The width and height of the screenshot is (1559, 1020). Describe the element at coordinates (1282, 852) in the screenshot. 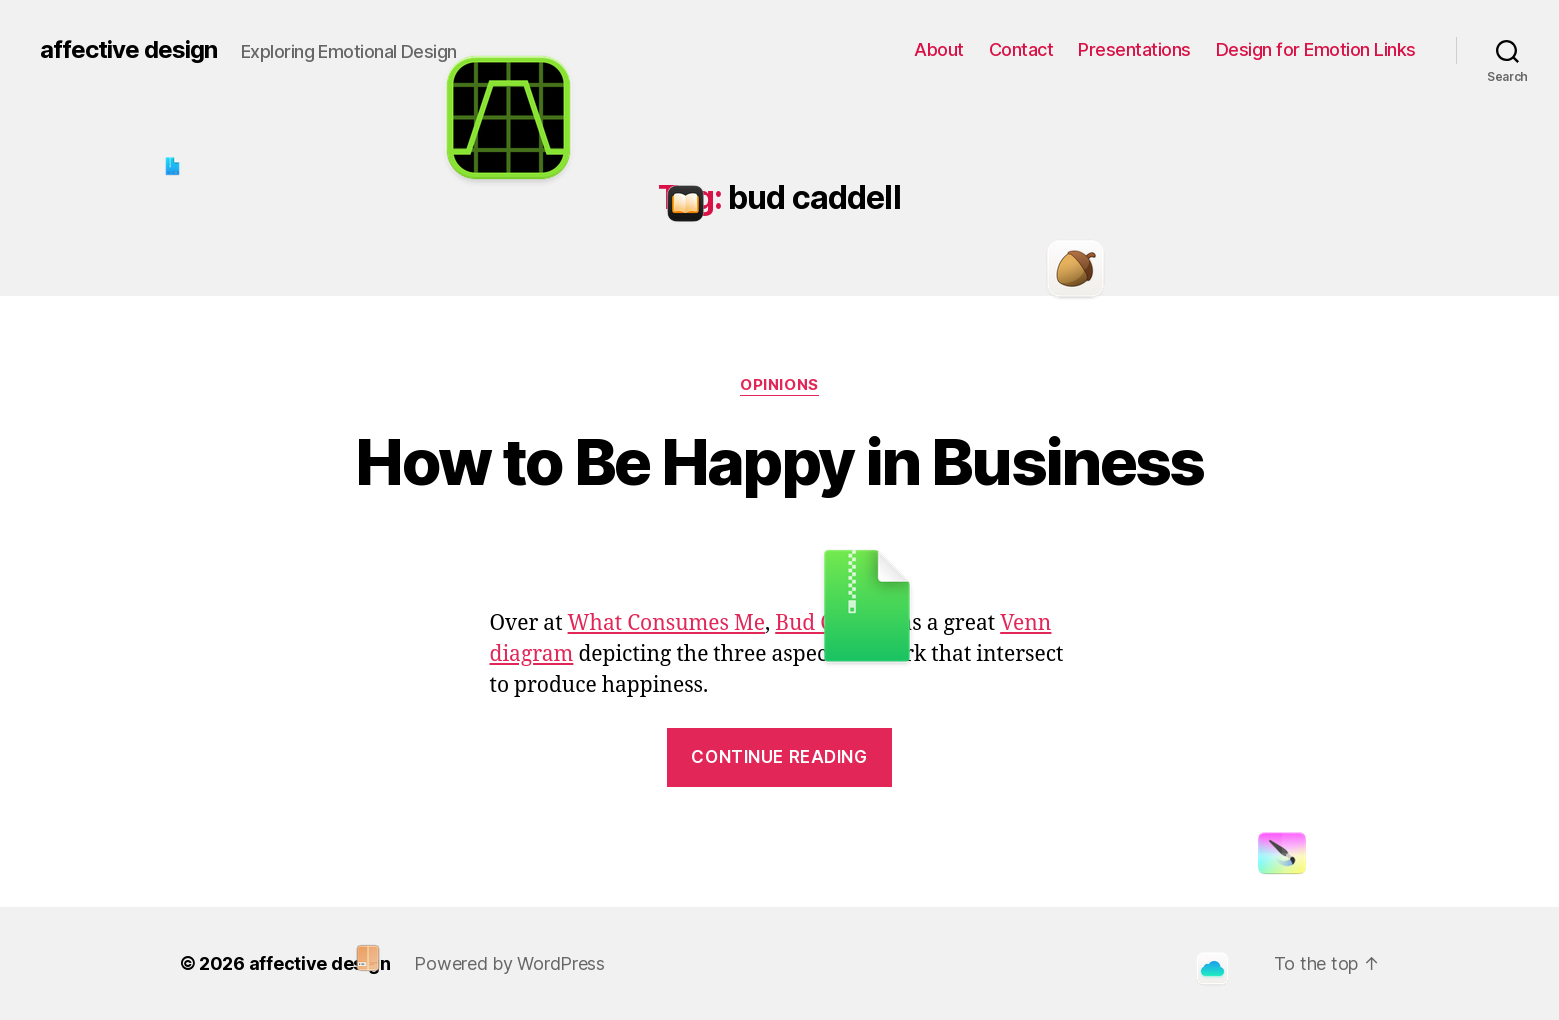

I see `open a Krita project file` at that location.